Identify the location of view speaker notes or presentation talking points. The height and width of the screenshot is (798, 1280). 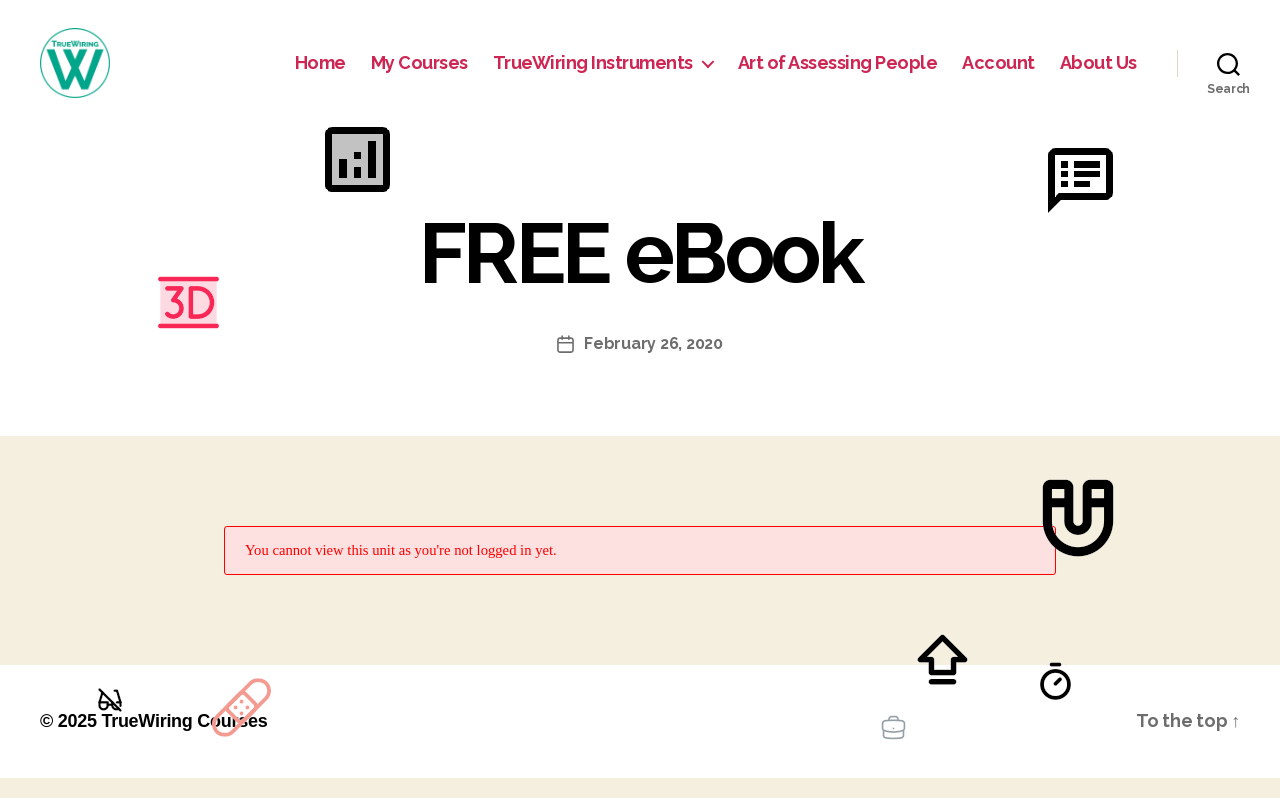
(1080, 180).